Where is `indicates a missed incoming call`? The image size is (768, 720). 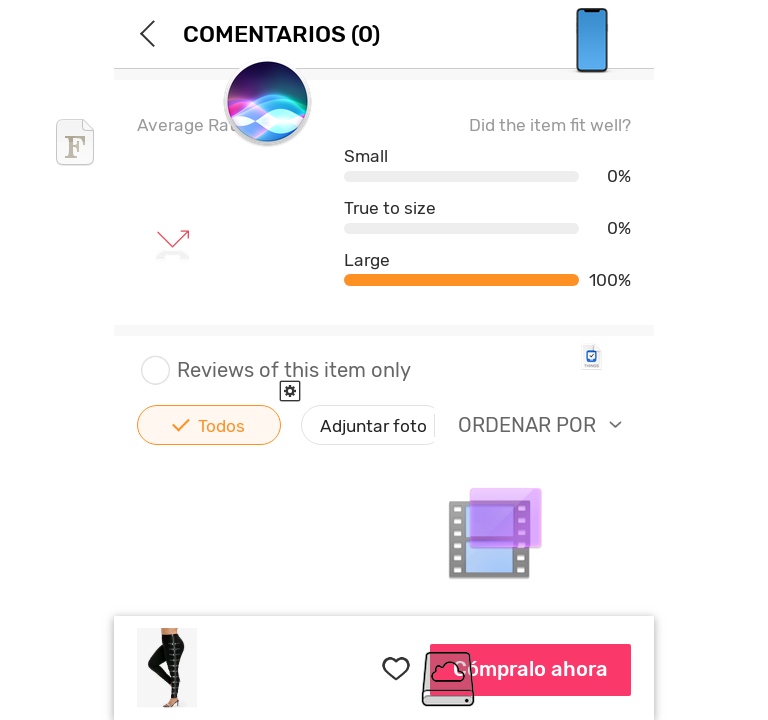 indicates a missed incoming call is located at coordinates (172, 245).